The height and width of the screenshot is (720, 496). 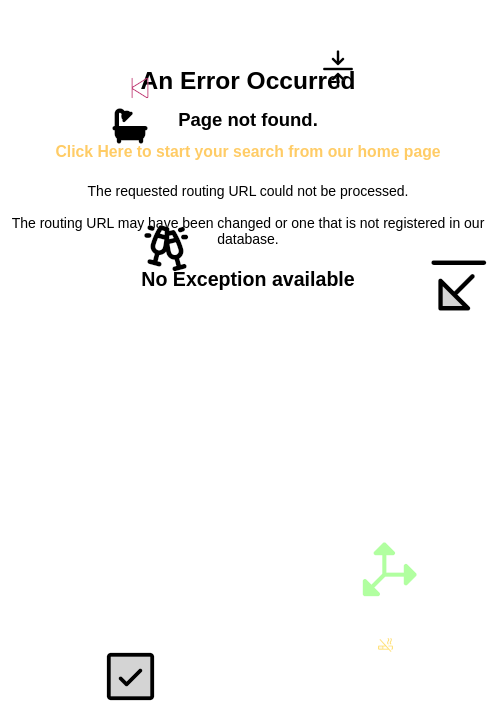 What do you see at coordinates (456, 285) in the screenshot?
I see `move item to bottom-left corner` at bounding box center [456, 285].